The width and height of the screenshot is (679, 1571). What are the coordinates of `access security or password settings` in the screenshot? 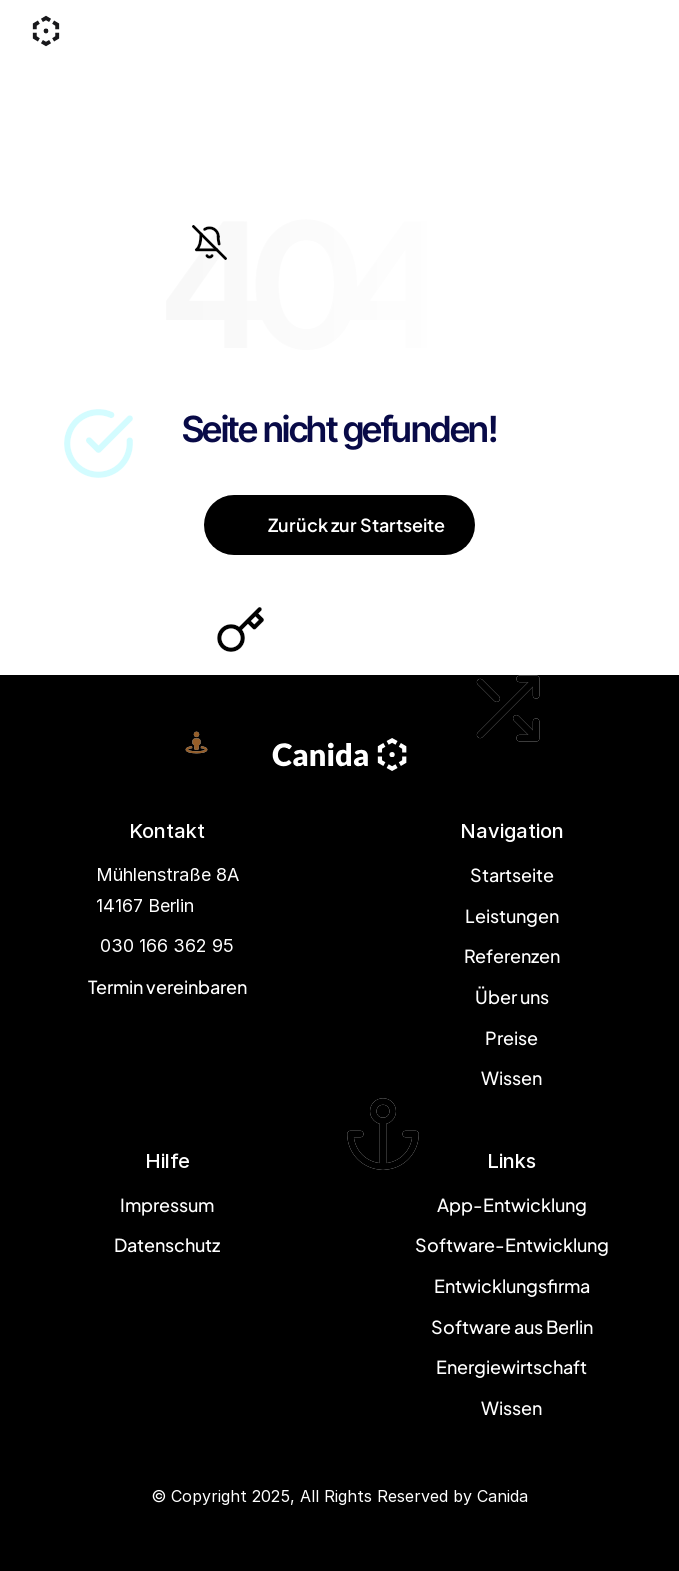 It's located at (240, 630).